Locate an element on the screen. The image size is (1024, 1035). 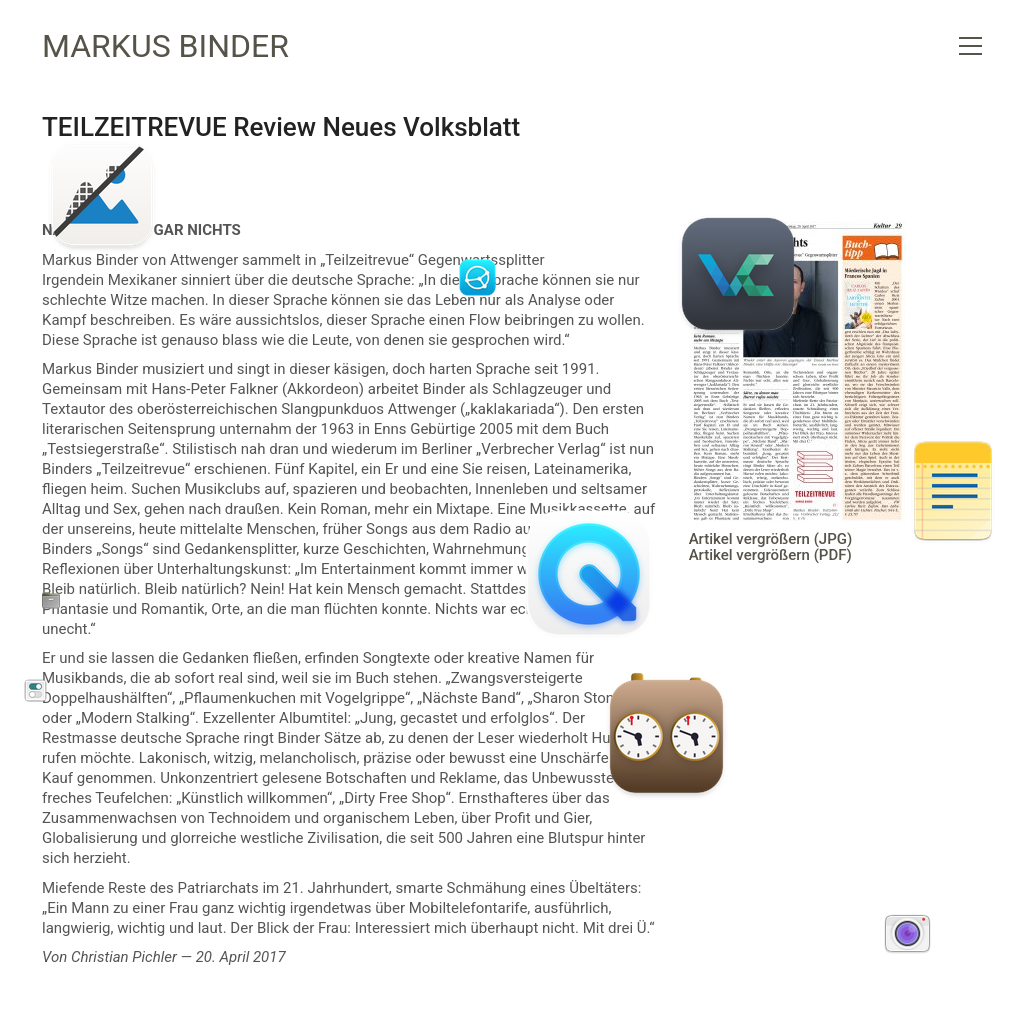
open the chess clock app is located at coordinates (666, 736).